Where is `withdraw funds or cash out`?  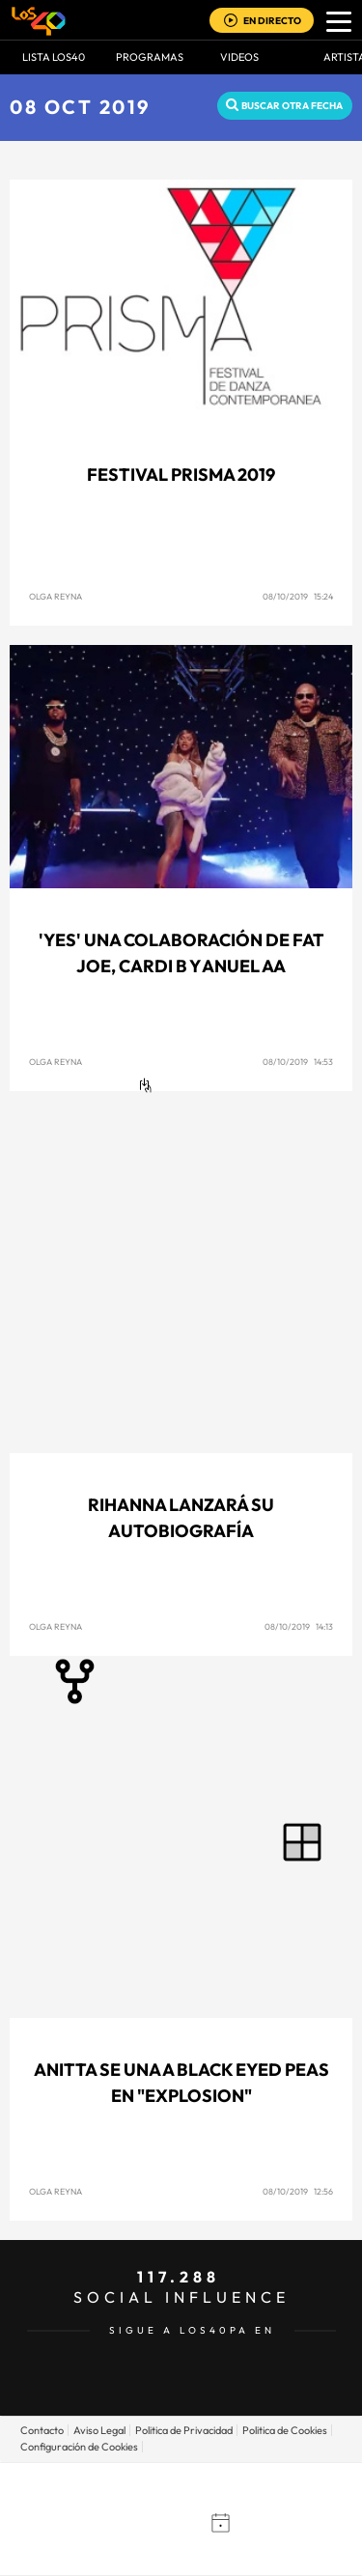 withdraw funds or cash out is located at coordinates (145, 1085).